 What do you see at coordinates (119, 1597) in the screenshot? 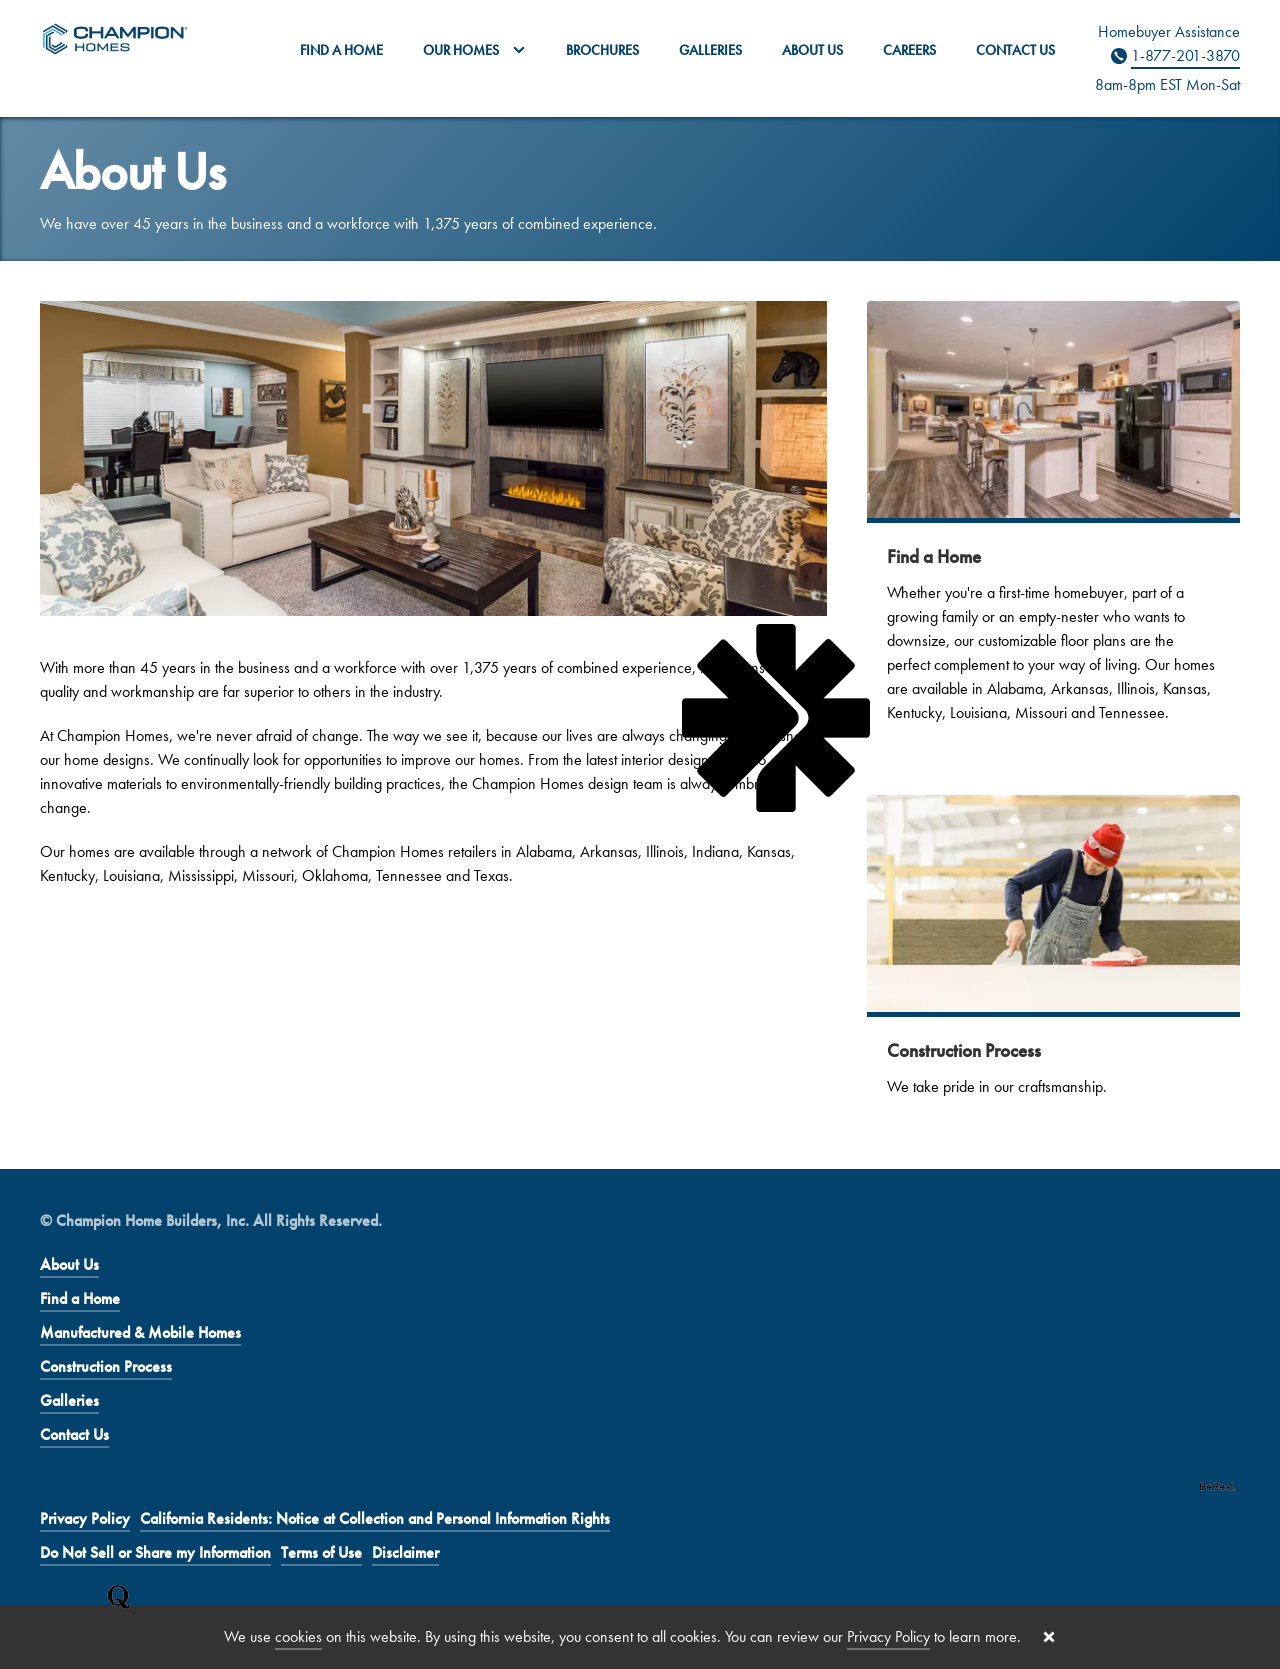
I see `open the Quora app` at bounding box center [119, 1597].